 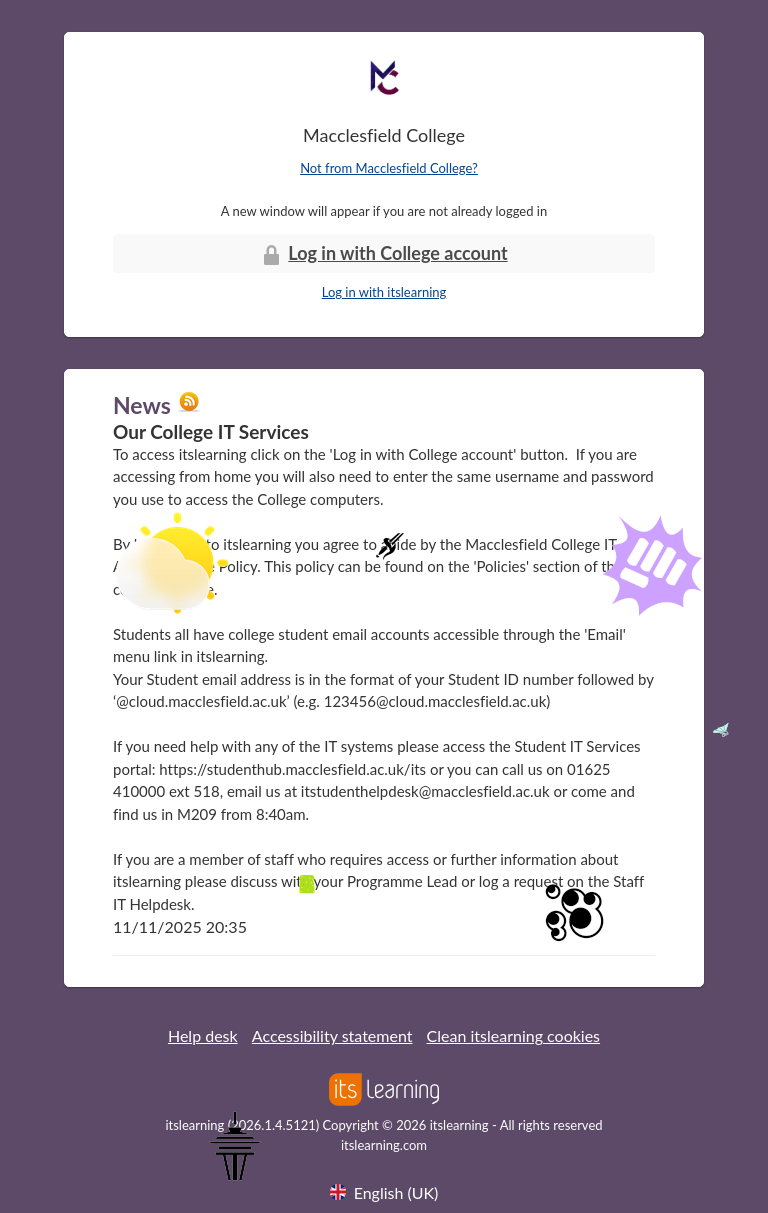 What do you see at coordinates (235, 1145) in the screenshot?
I see `view Seattle location or destination` at bounding box center [235, 1145].